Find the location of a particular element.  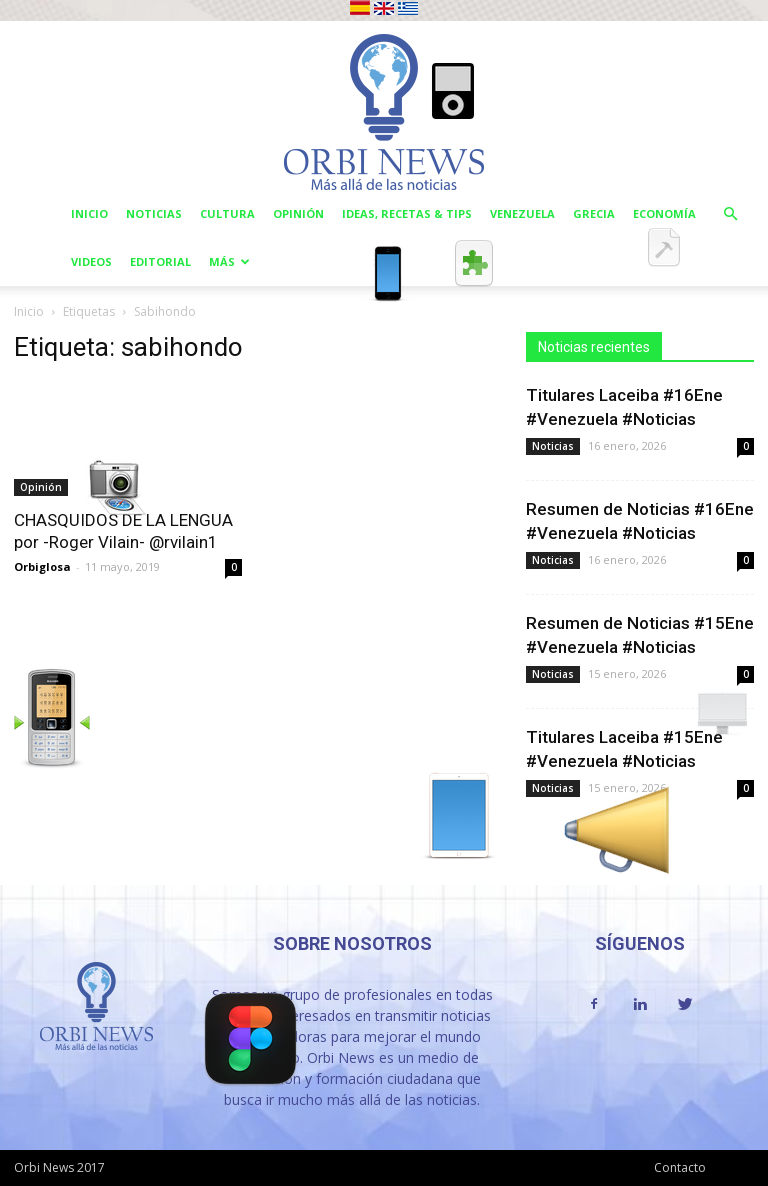

a makefile used for building or compiling software is located at coordinates (664, 247).